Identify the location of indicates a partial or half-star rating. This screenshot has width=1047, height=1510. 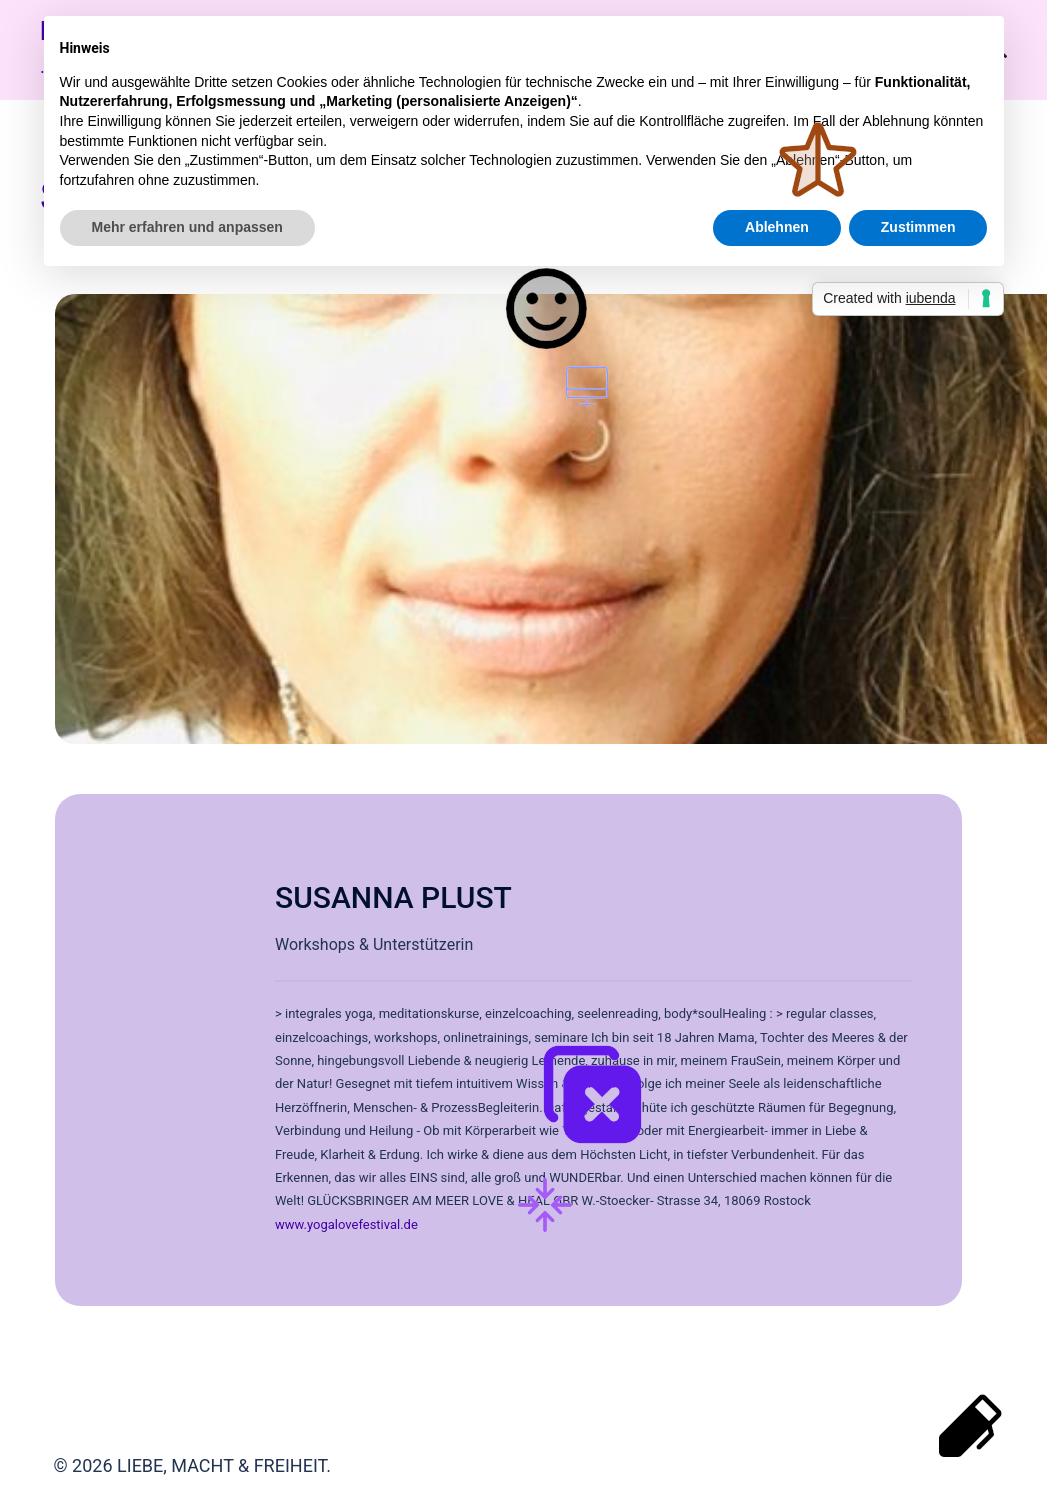
(818, 161).